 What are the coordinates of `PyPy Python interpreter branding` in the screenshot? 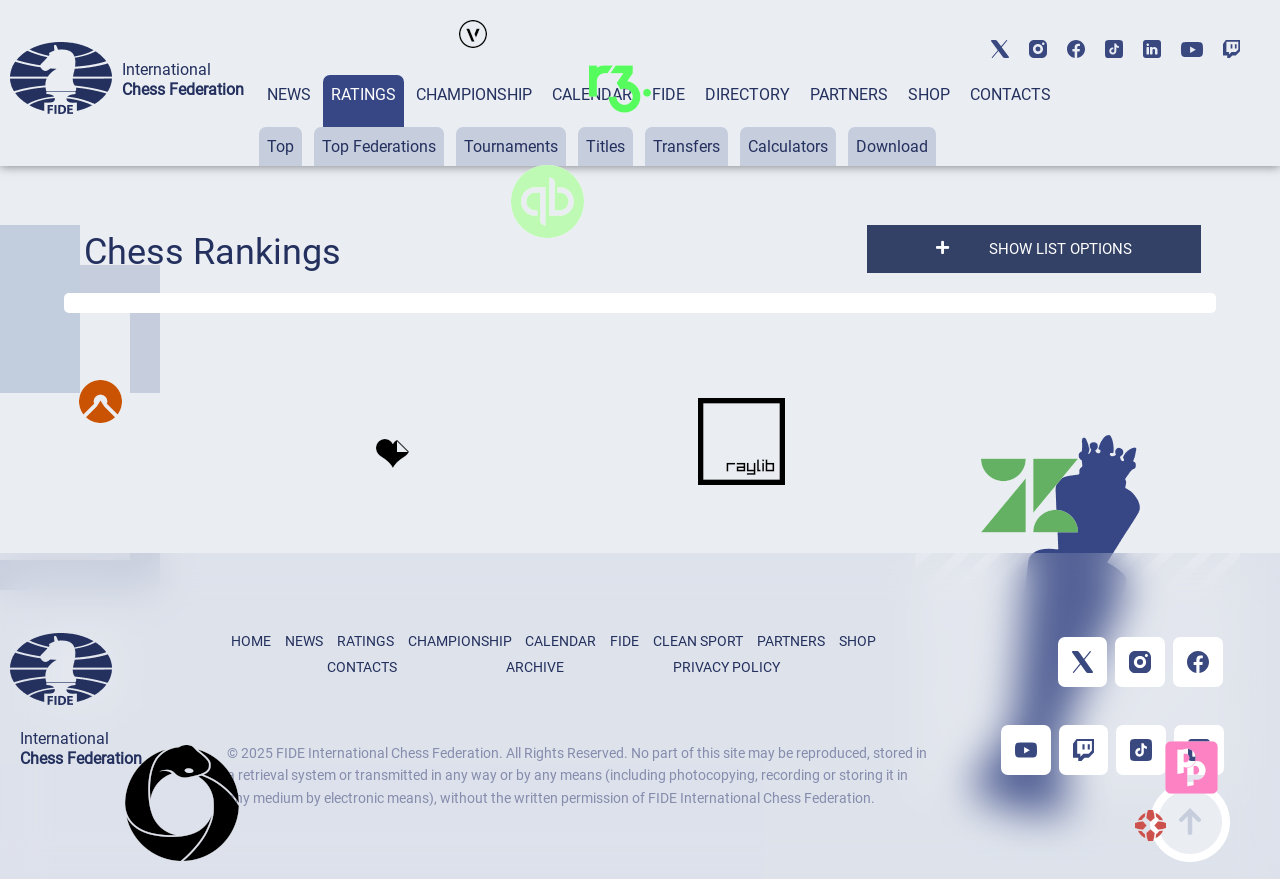 It's located at (182, 803).